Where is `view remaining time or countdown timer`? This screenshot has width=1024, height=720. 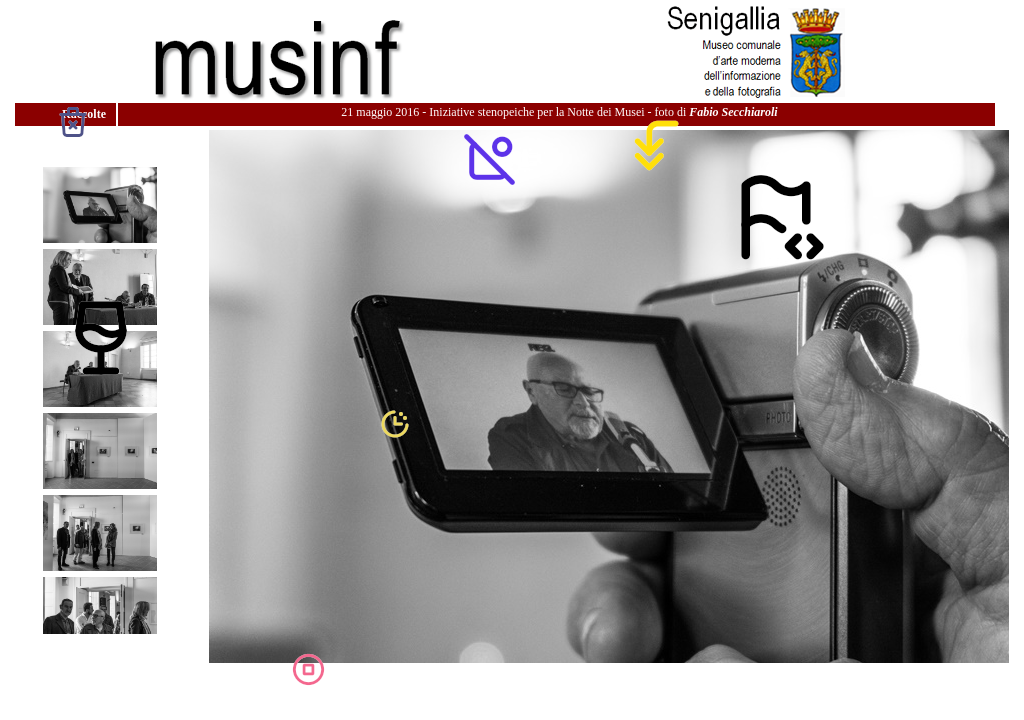 view remaining time or countdown timer is located at coordinates (395, 424).